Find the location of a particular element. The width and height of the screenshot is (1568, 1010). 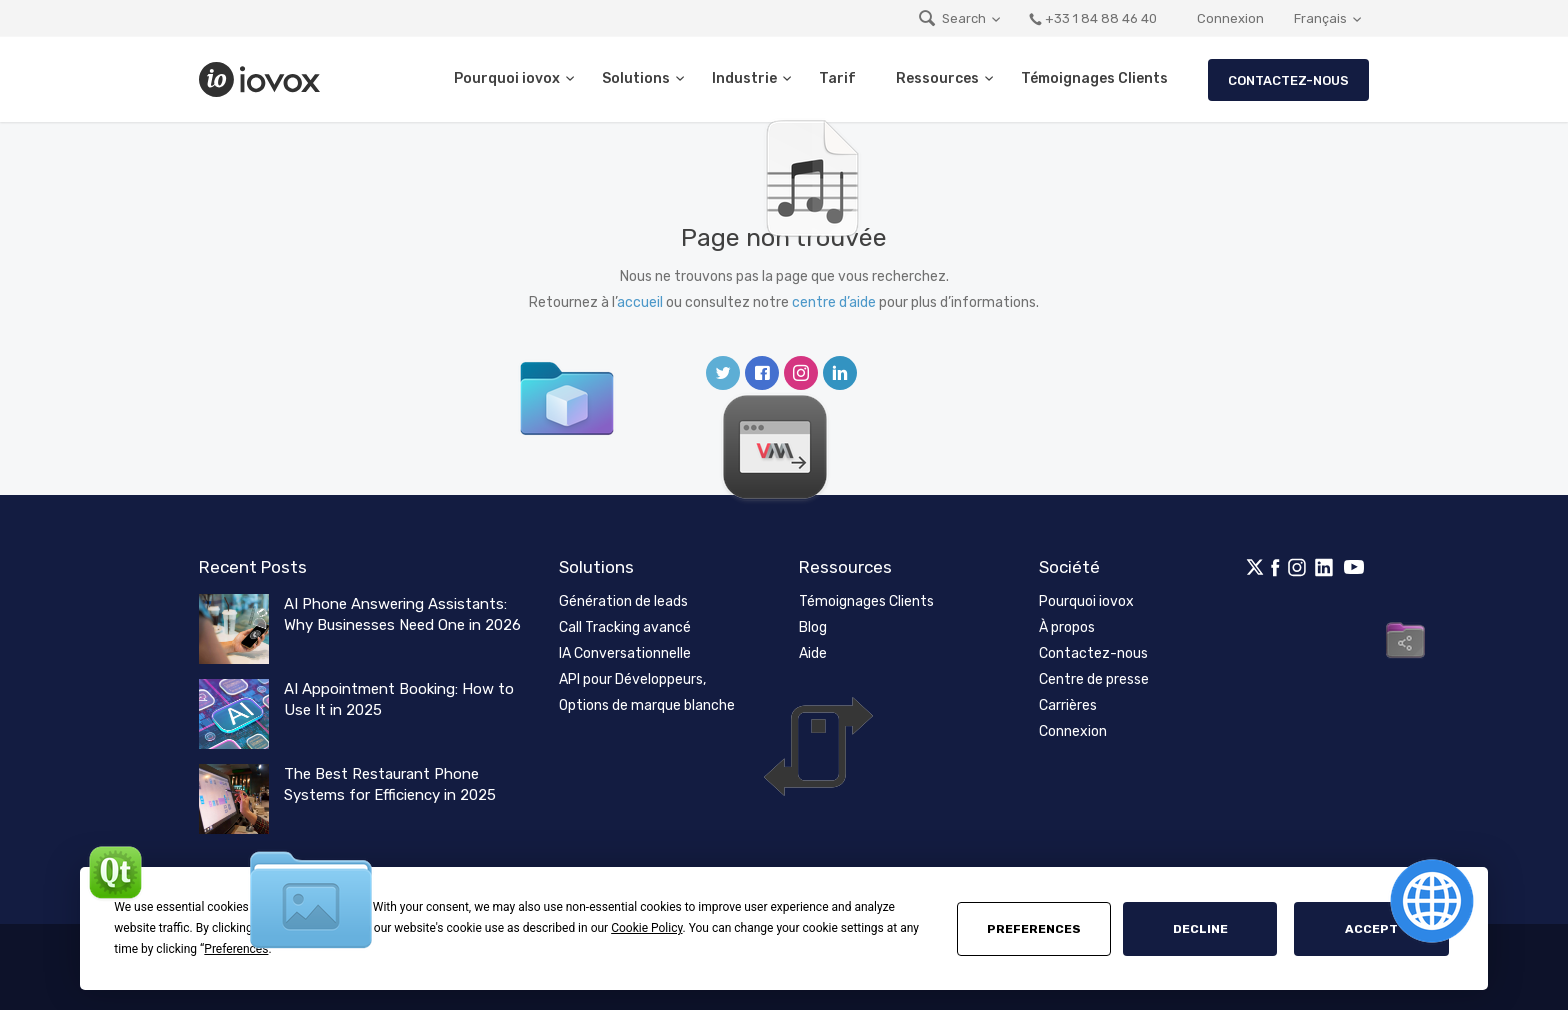

open your public shared folder is located at coordinates (1405, 639).